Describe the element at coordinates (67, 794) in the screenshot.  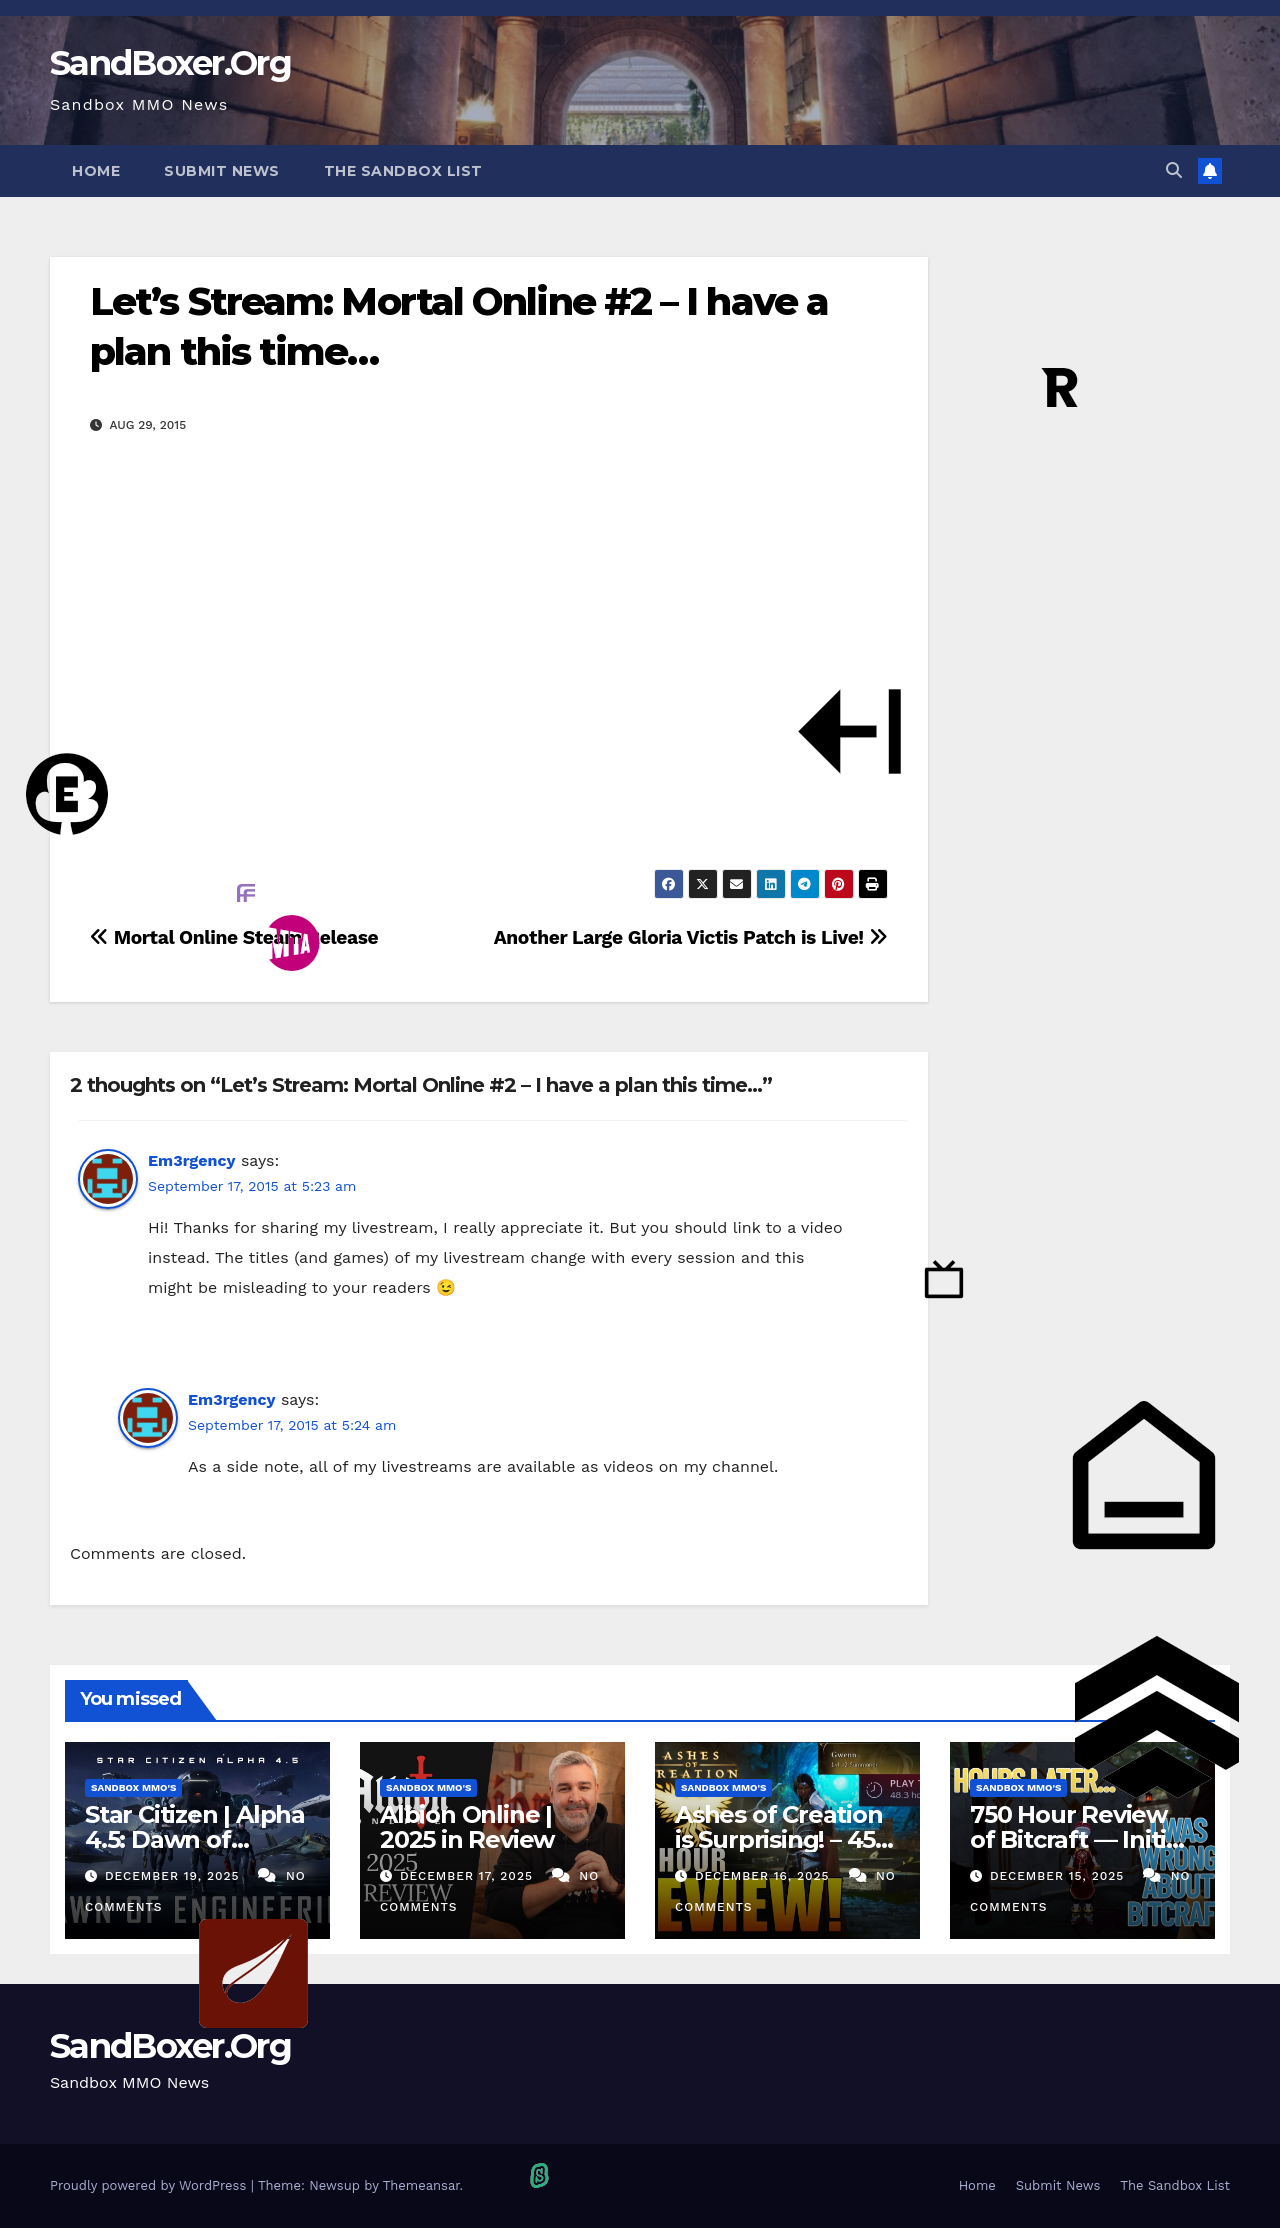
I see `open ecosia search engine` at that location.